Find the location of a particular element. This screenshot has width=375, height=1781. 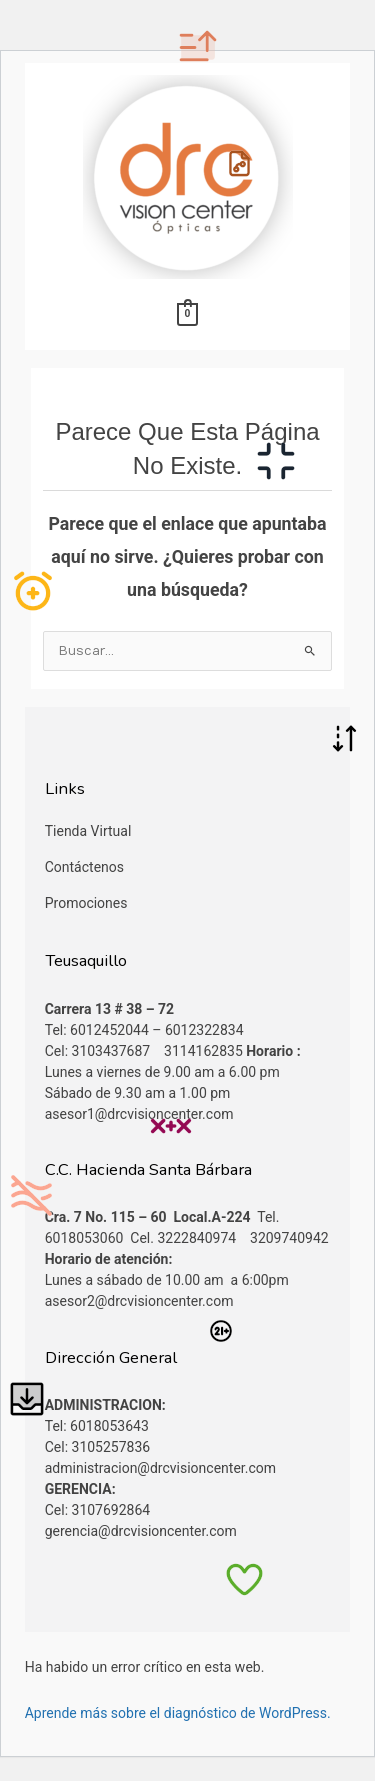

indicates content restricted to users 21 and older is located at coordinates (221, 1331).